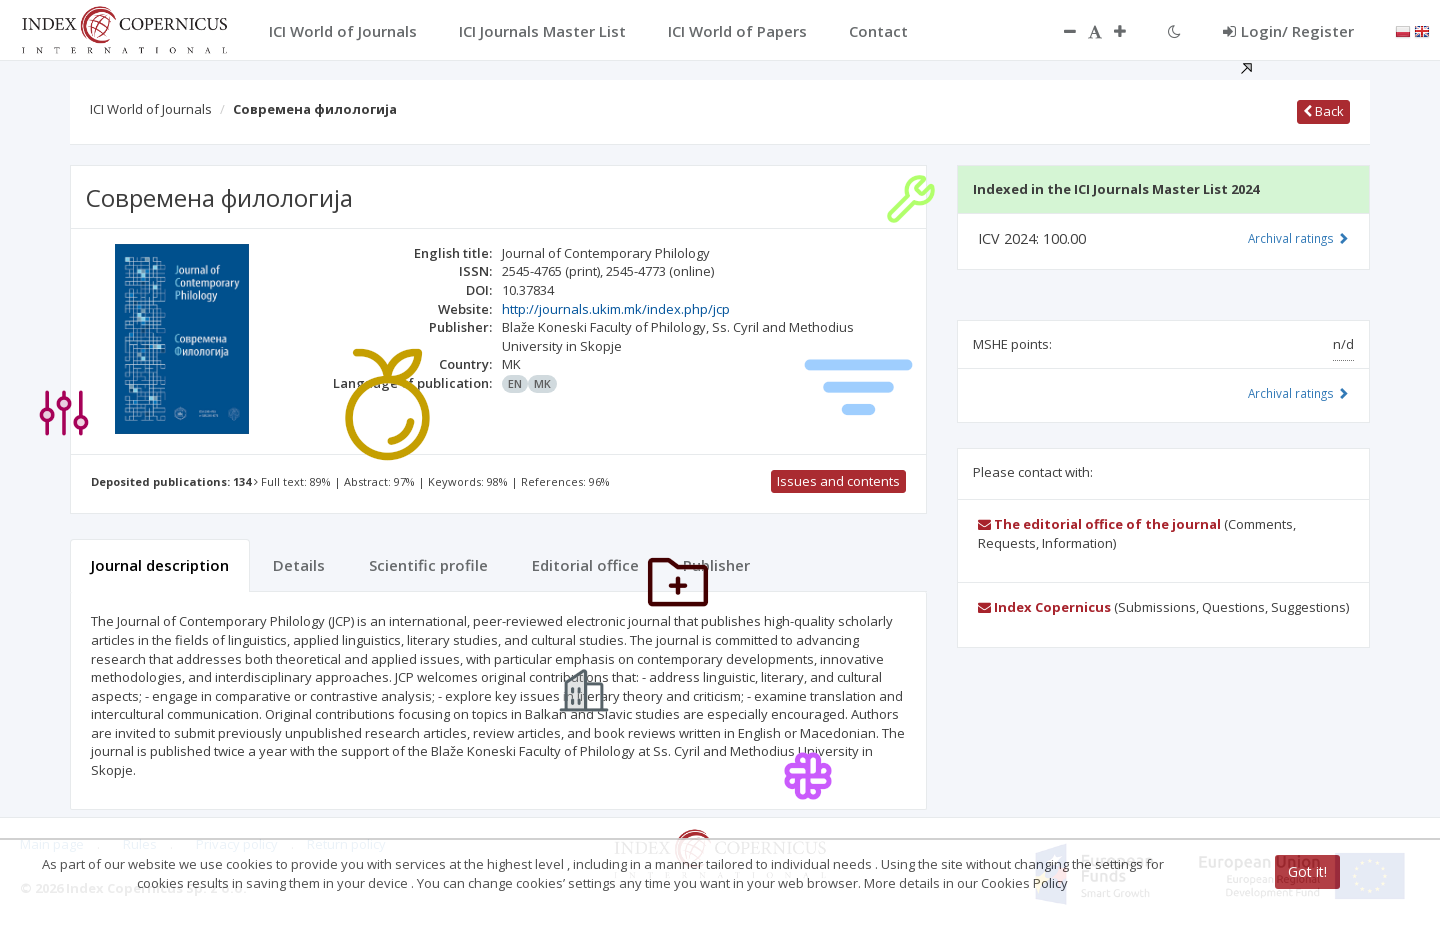  Describe the element at coordinates (678, 581) in the screenshot. I see `create a new folder` at that location.